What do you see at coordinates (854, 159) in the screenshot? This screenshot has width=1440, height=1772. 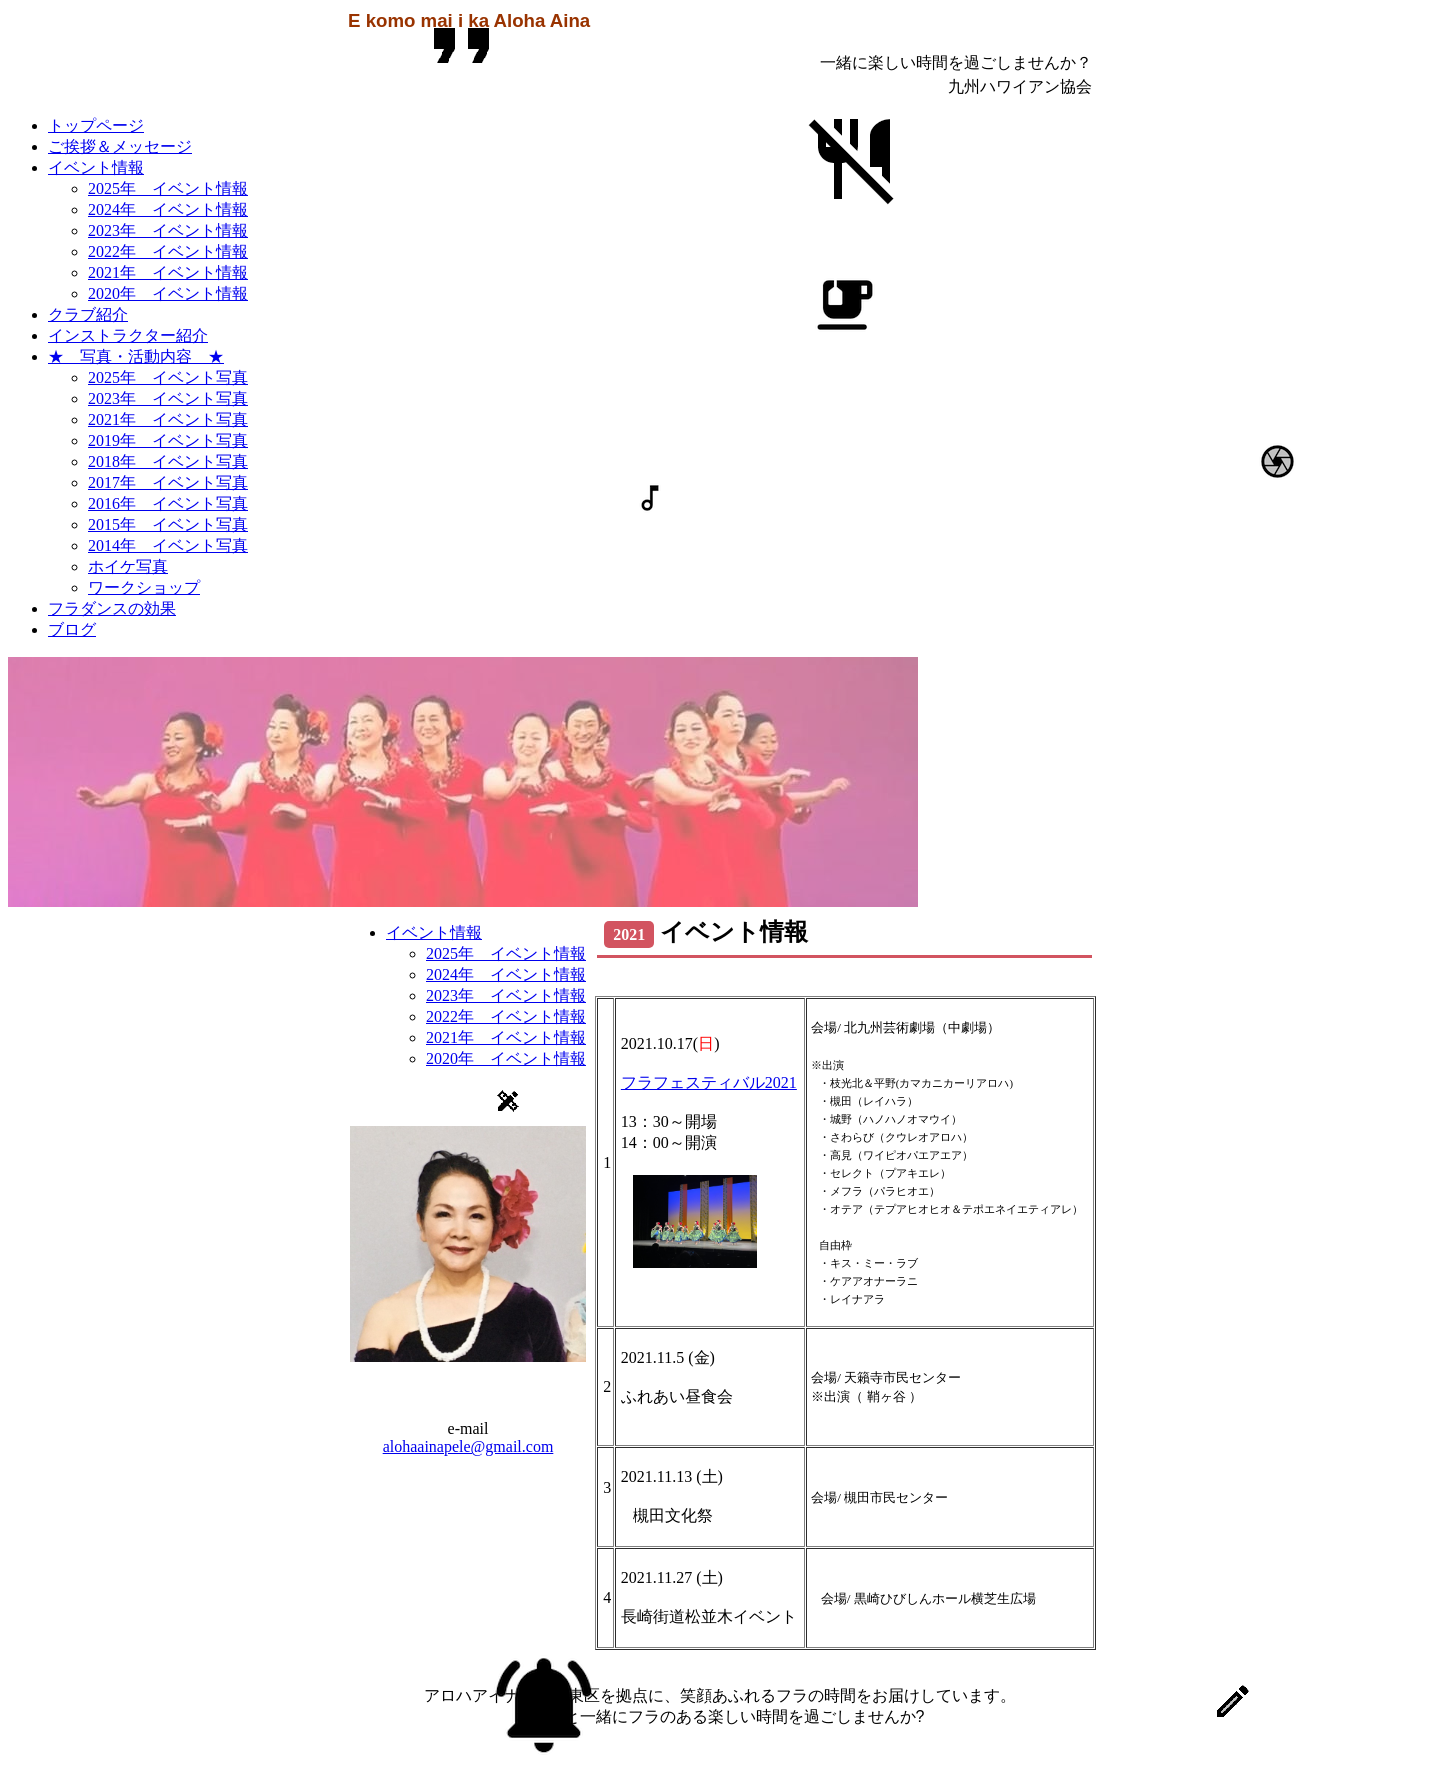 I see `indicates no food or meals available` at bounding box center [854, 159].